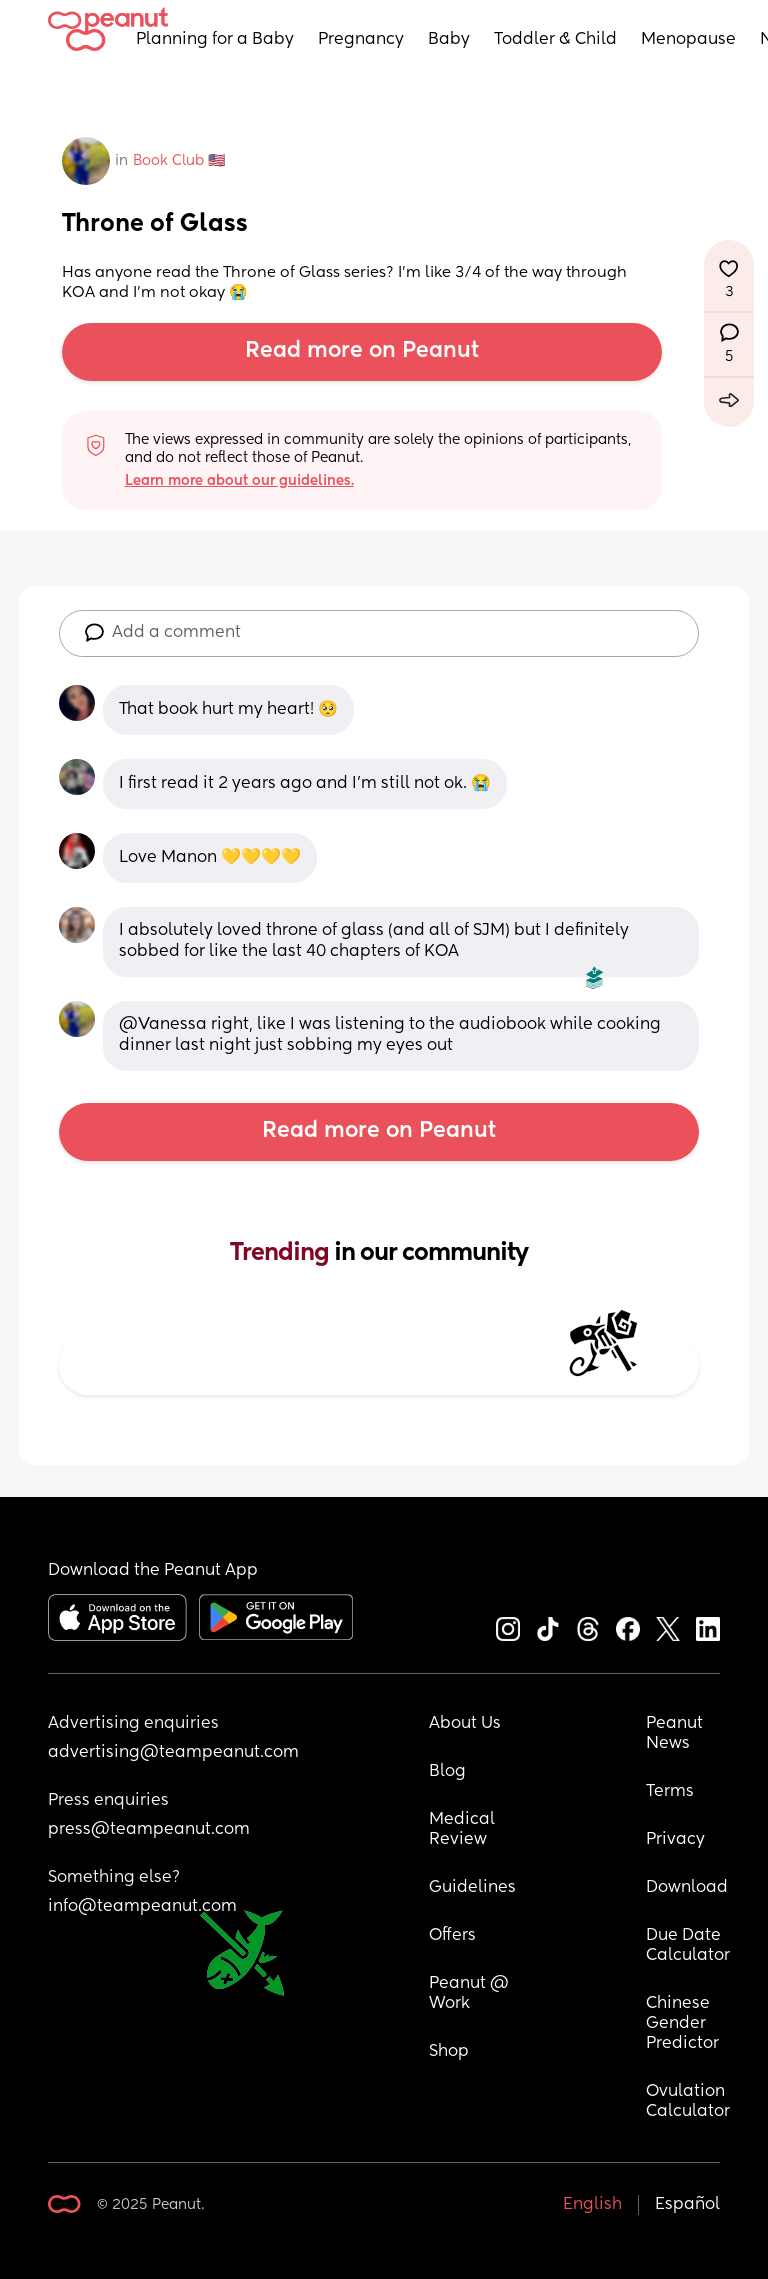  I want to click on decorative icon representing guns and roses theme, so click(603, 1343).